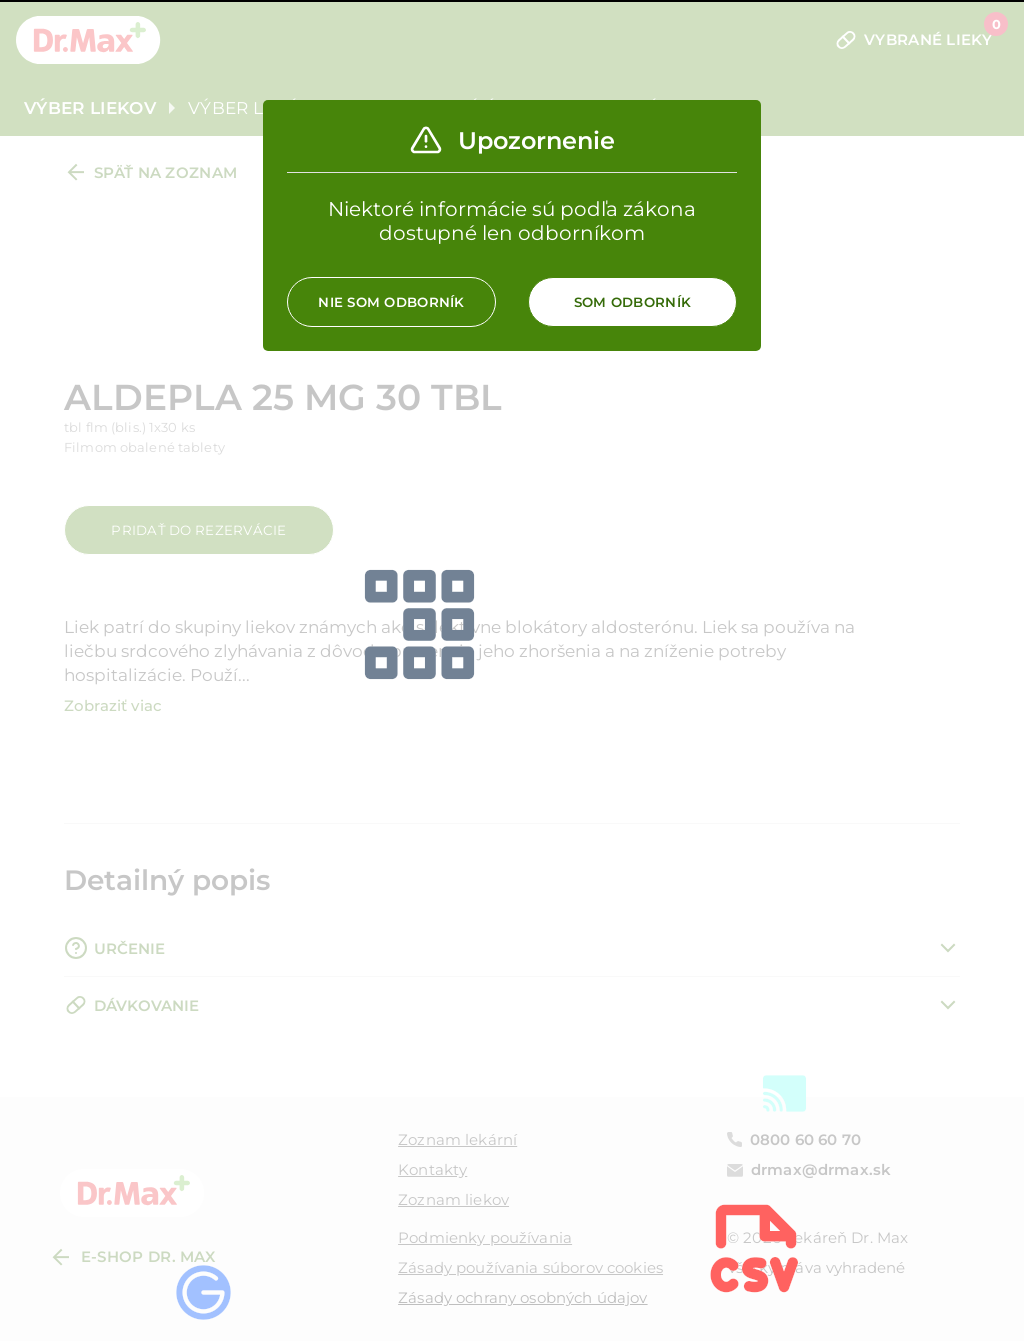 The image size is (1024, 1341). Describe the element at coordinates (419, 624) in the screenshot. I see `pnpm package manager logo` at that location.